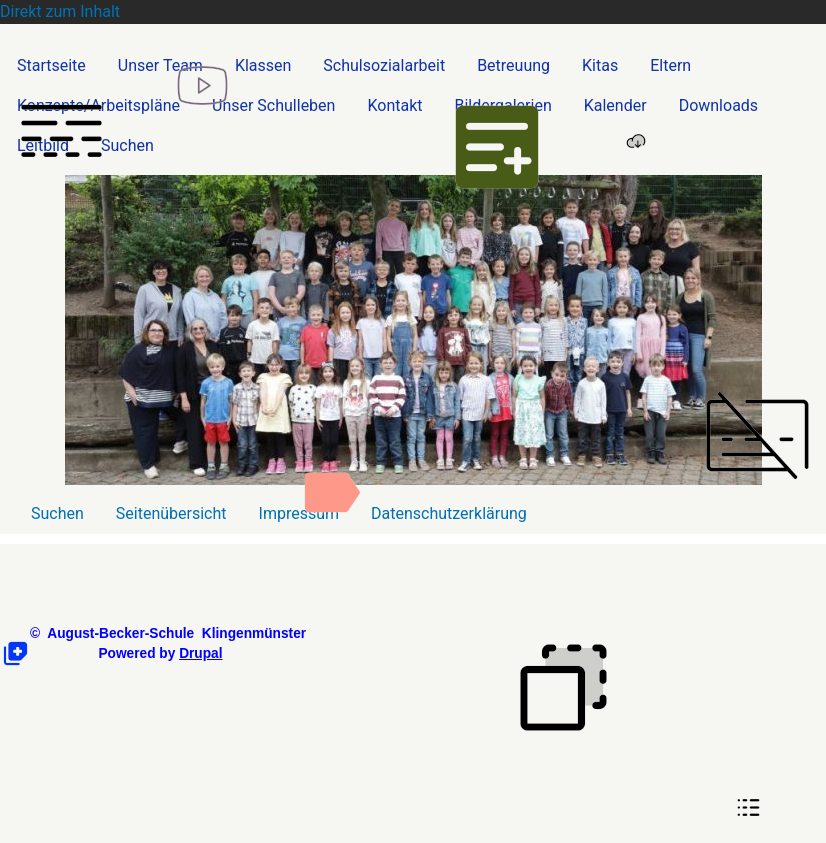  Describe the element at coordinates (202, 85) in the screenshot. I see `open YouTube` at that location.